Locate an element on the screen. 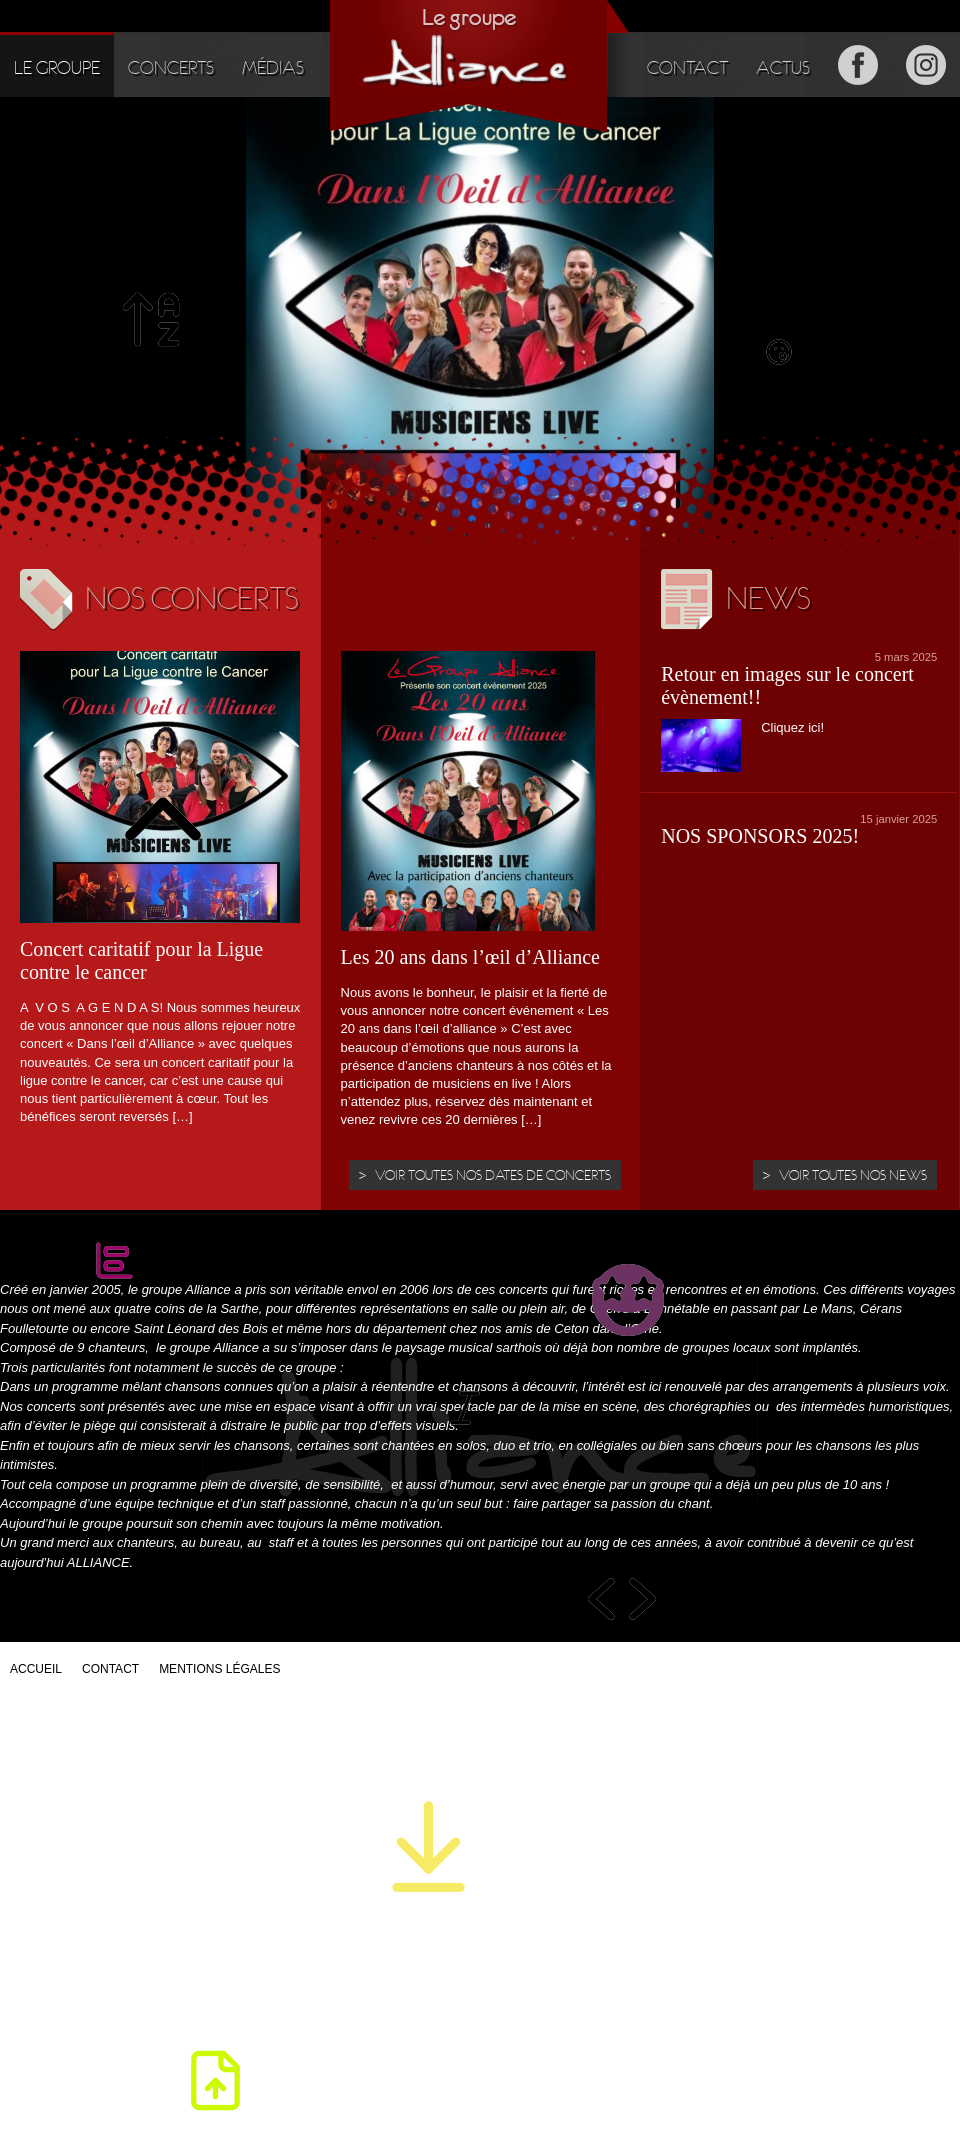 This screenshot has height=2147, width=960. download a file to your device is located at coordinates (428, 1846).